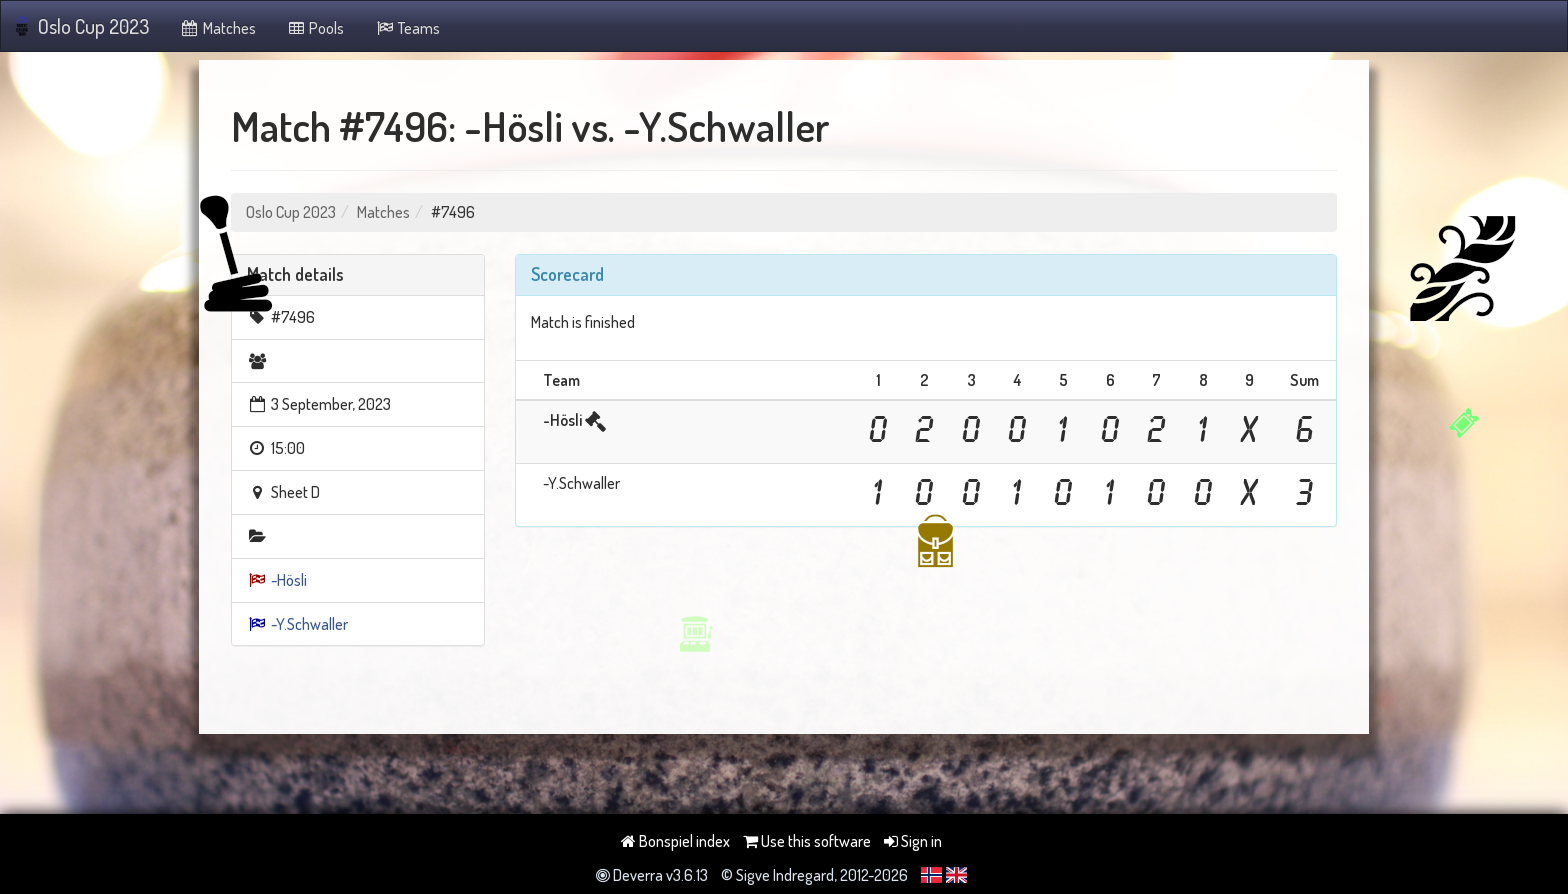 The image size is (1568, 894). I want to click on access your inventory or stored items, so click(935, 540).